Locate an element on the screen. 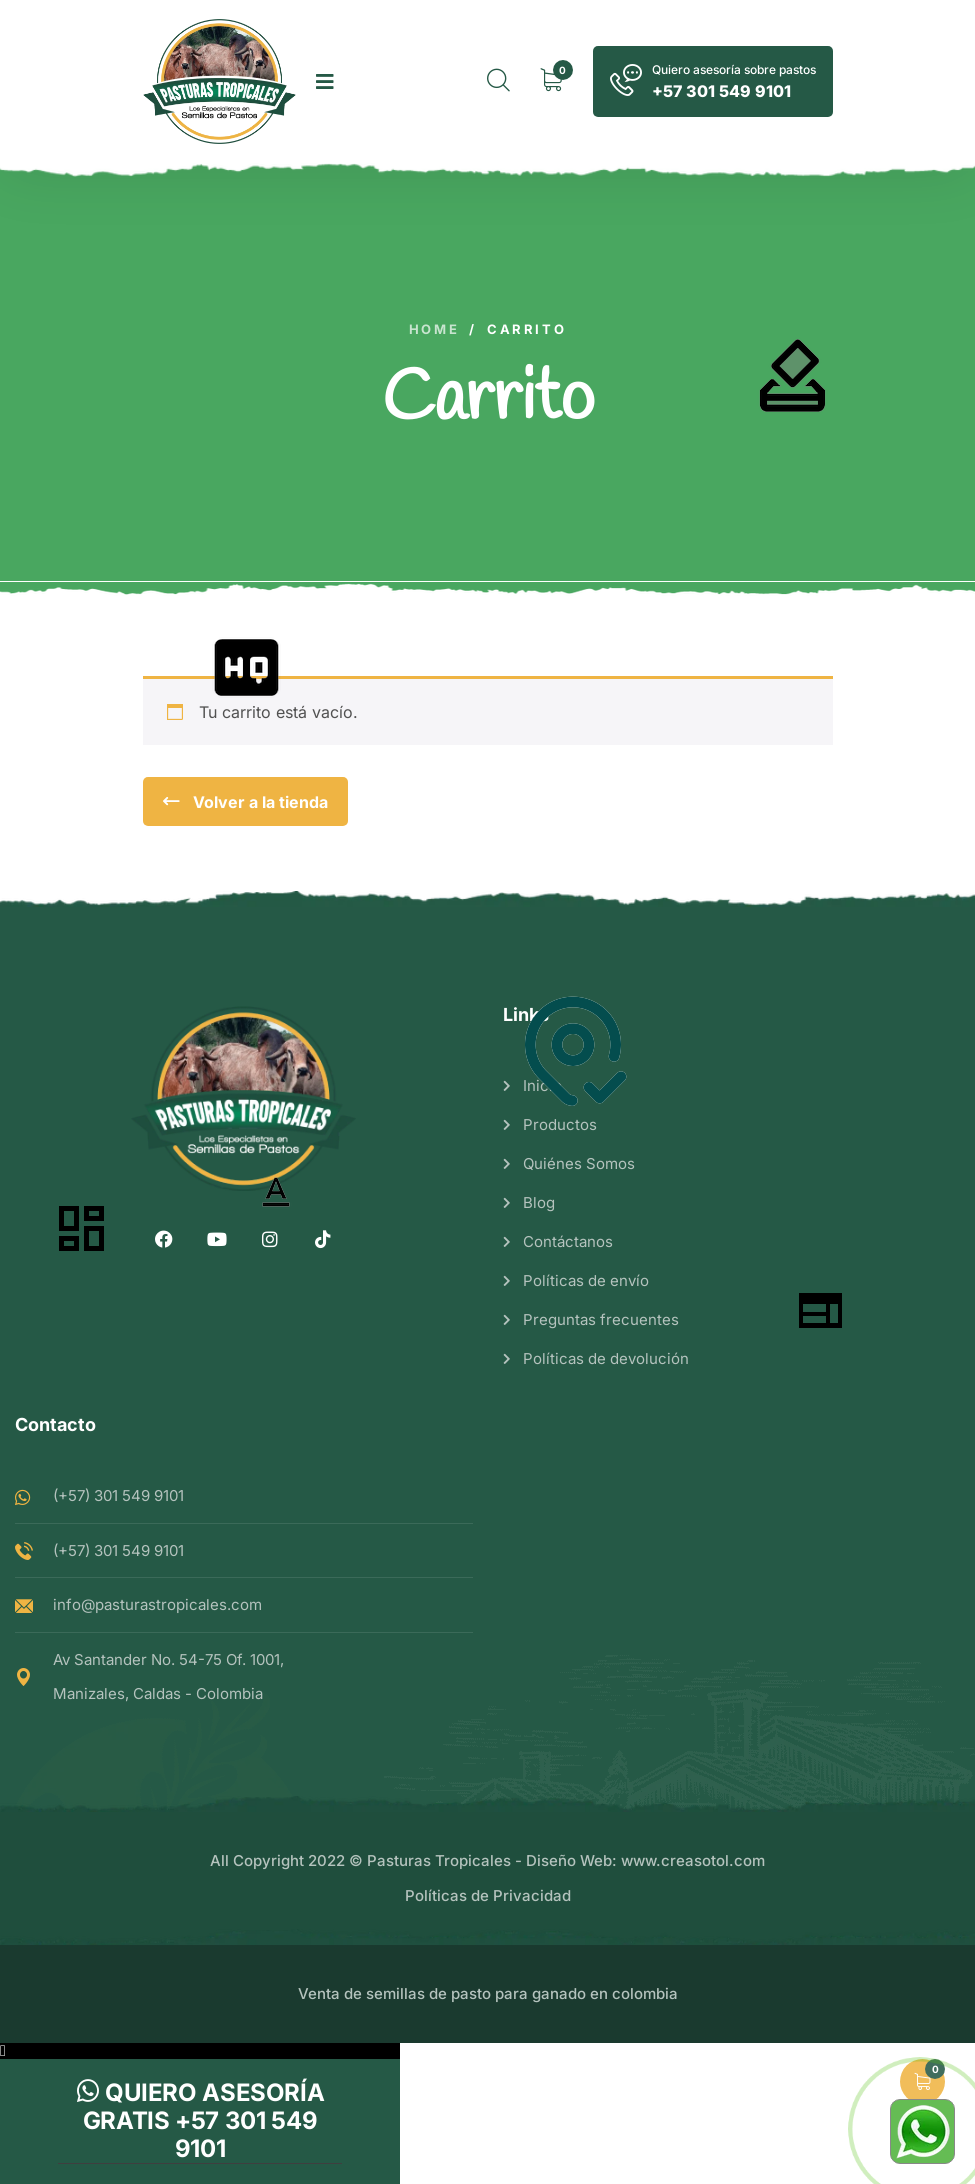  open web browser is located at coordinates (820, 1310).